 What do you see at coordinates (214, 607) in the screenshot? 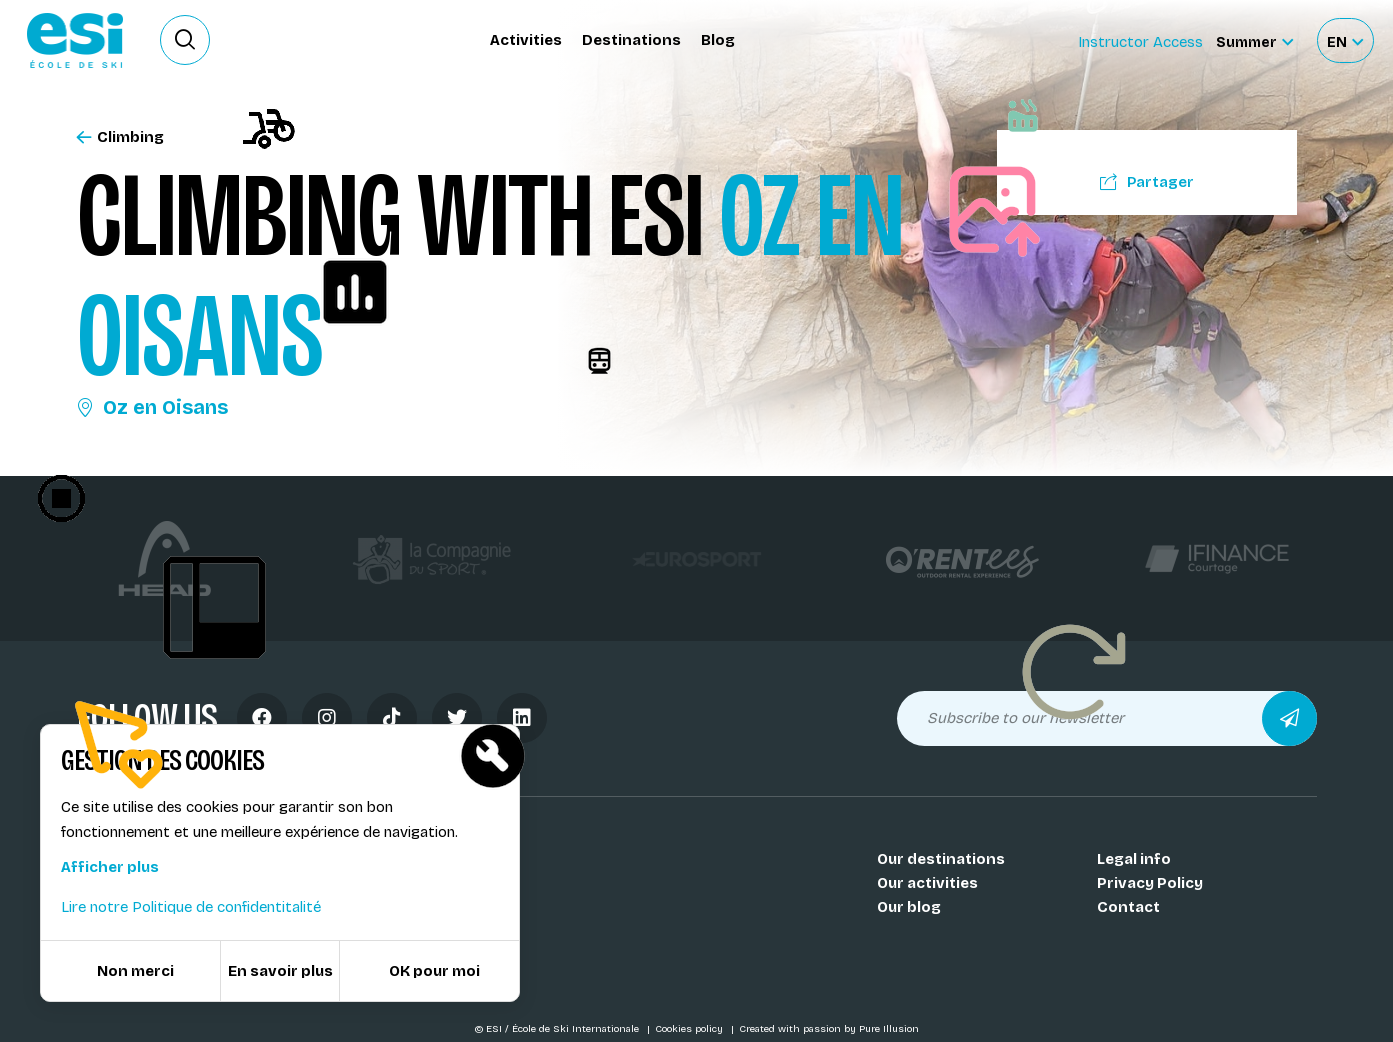
I see `toggle right side panel visibility` at bounding box center [214, 607].